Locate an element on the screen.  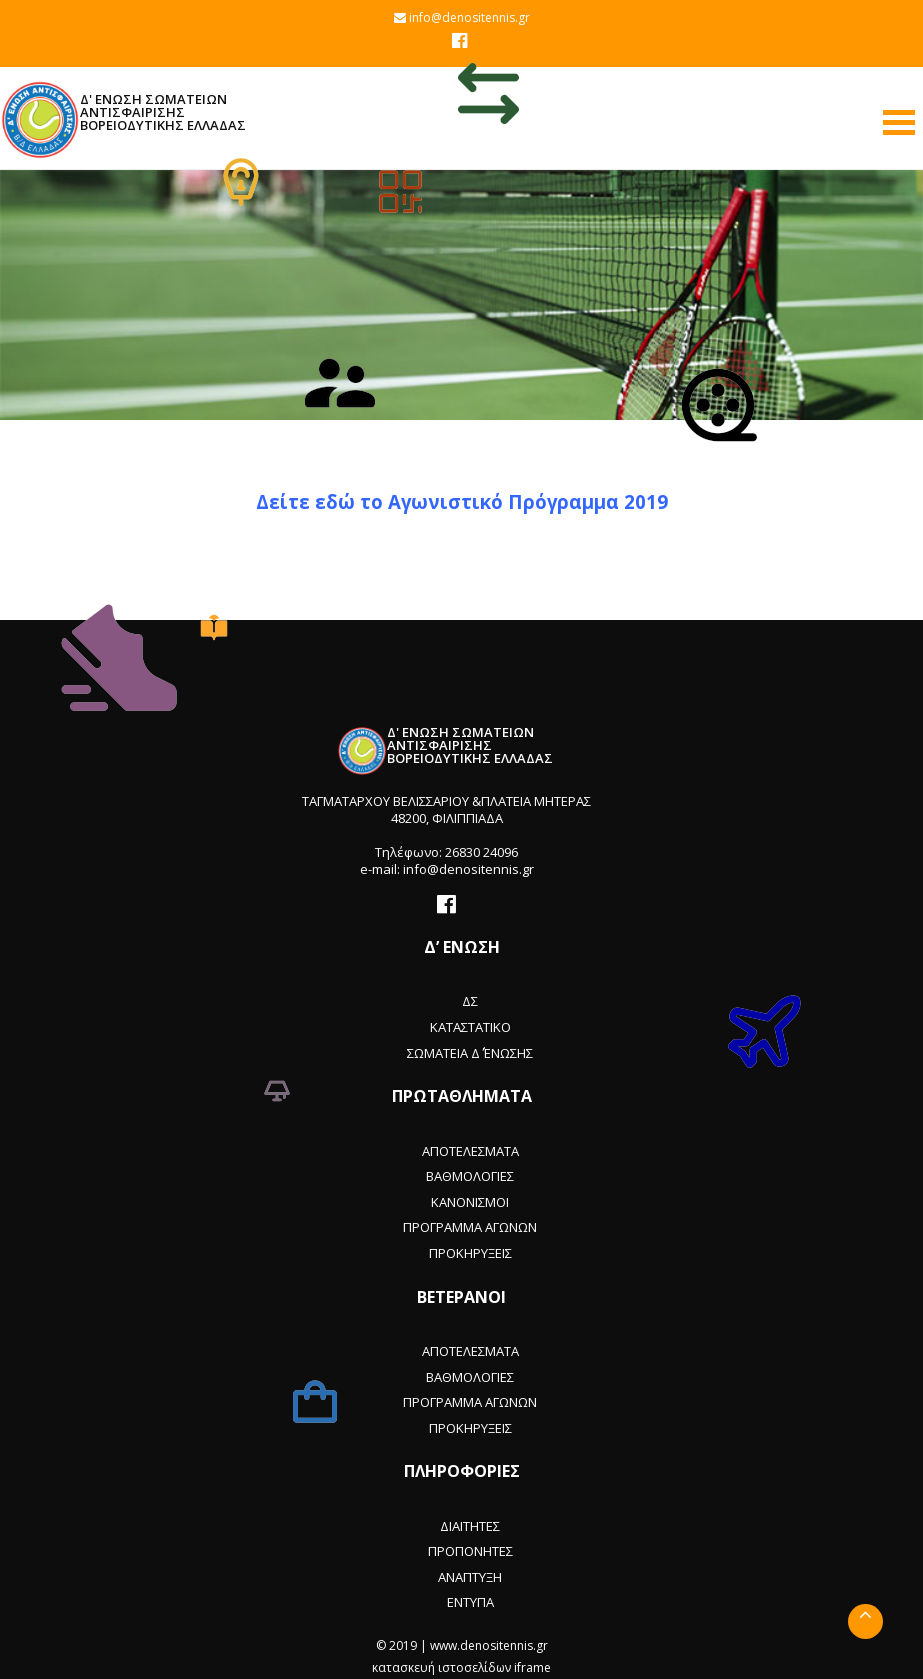
view your shopping bag is located at coordinates (315, 1404).